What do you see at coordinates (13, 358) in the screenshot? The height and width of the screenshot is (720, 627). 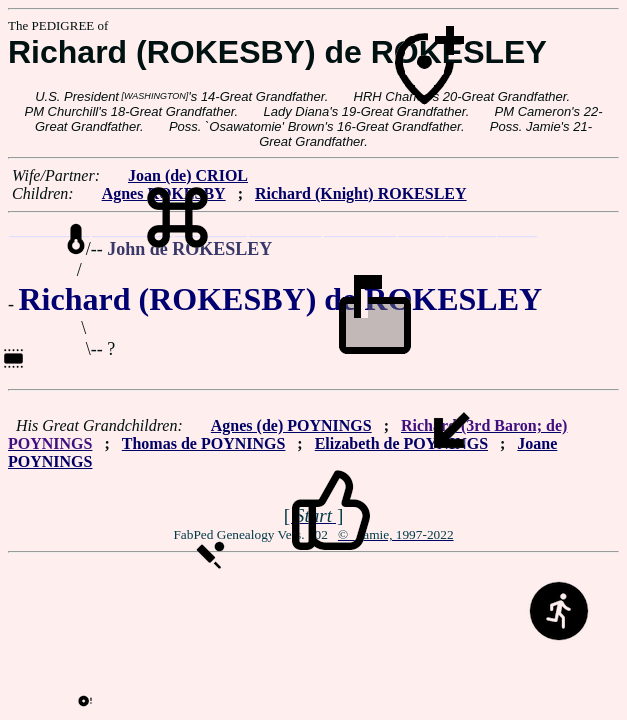 I see `insert a new content section` at bounding box center [13, 358].